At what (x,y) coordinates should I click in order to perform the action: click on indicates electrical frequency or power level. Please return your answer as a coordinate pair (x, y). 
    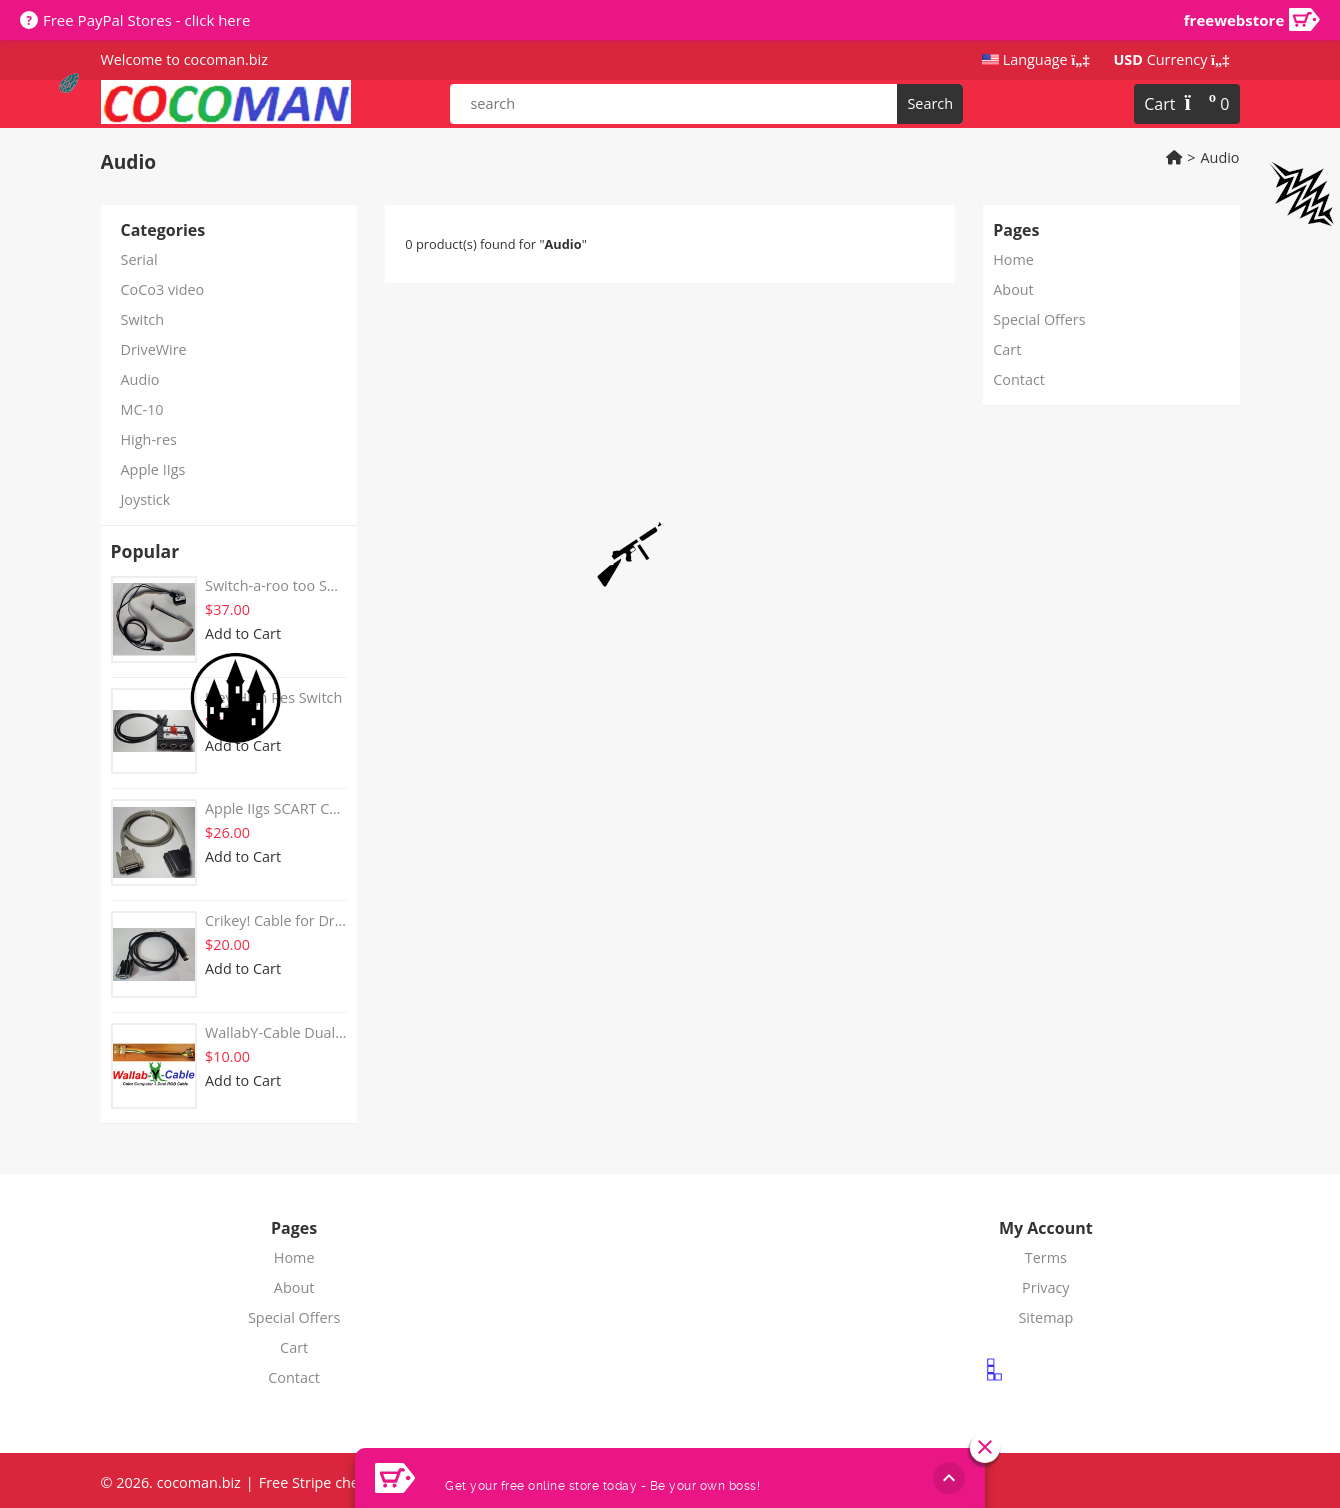
    Looking at the image, I should click on (1301, 193).